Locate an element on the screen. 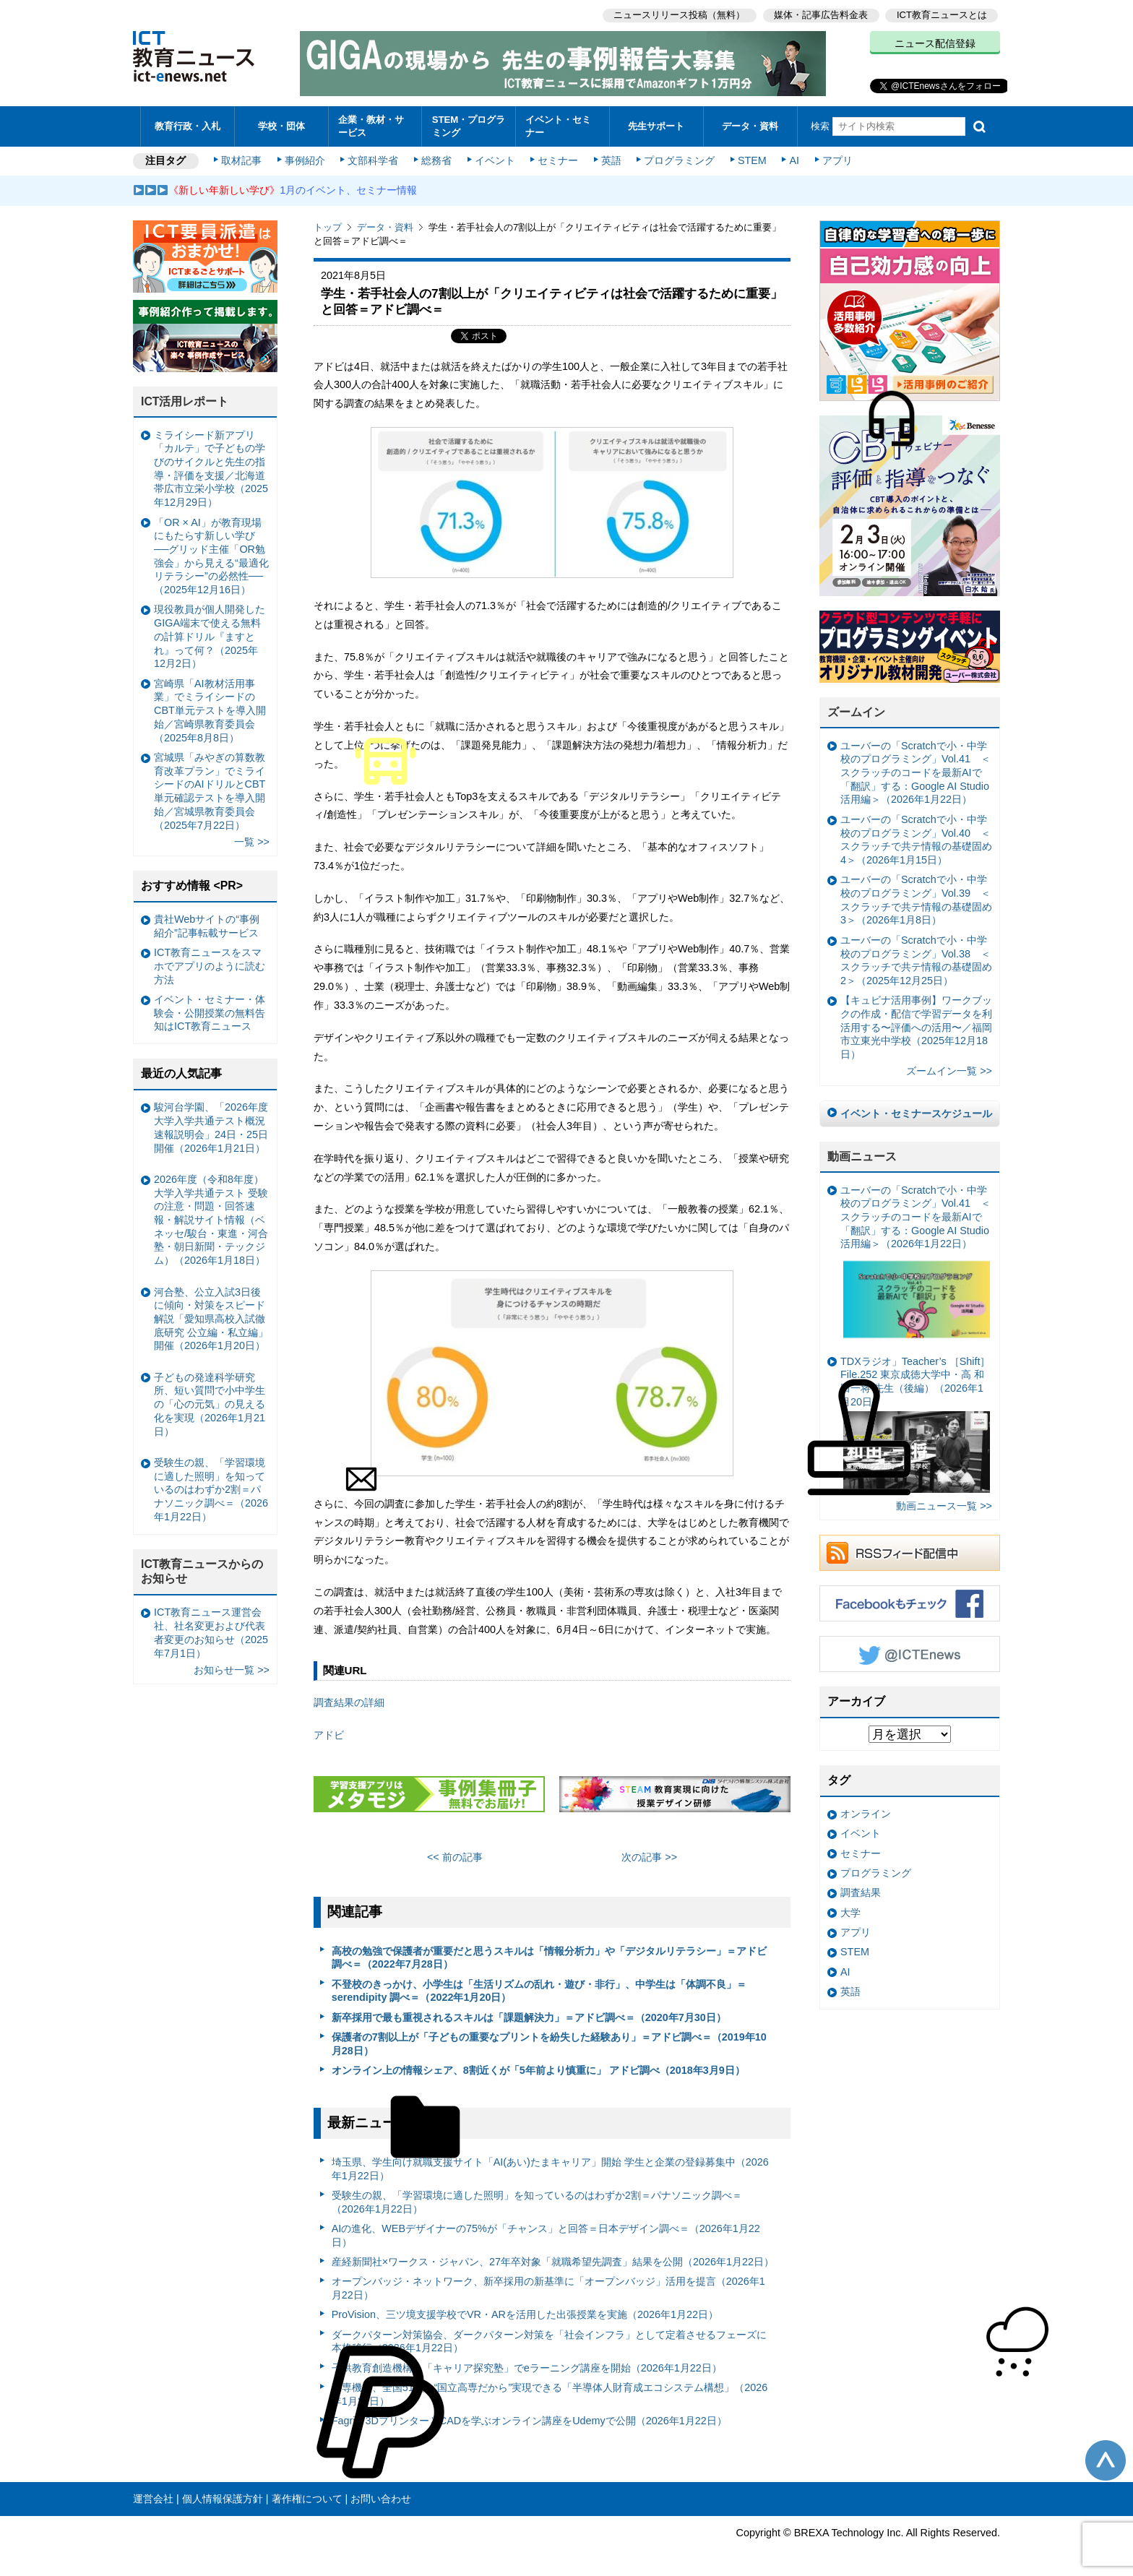  open your email inbox is located at coordinates (361, 1479).